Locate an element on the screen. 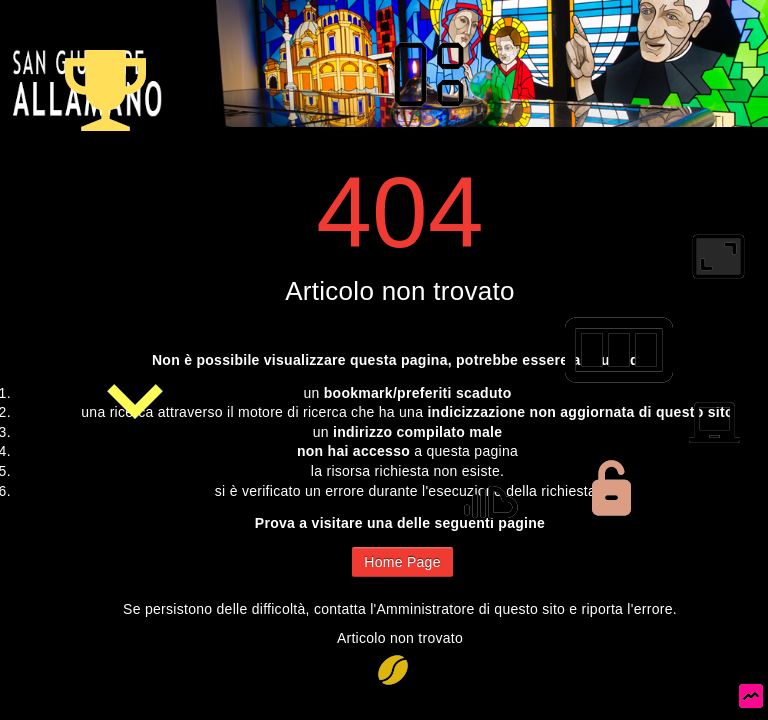 This screenshot has height=720, width=768. expand a dropdown menu is located at coordinates (135, 401).